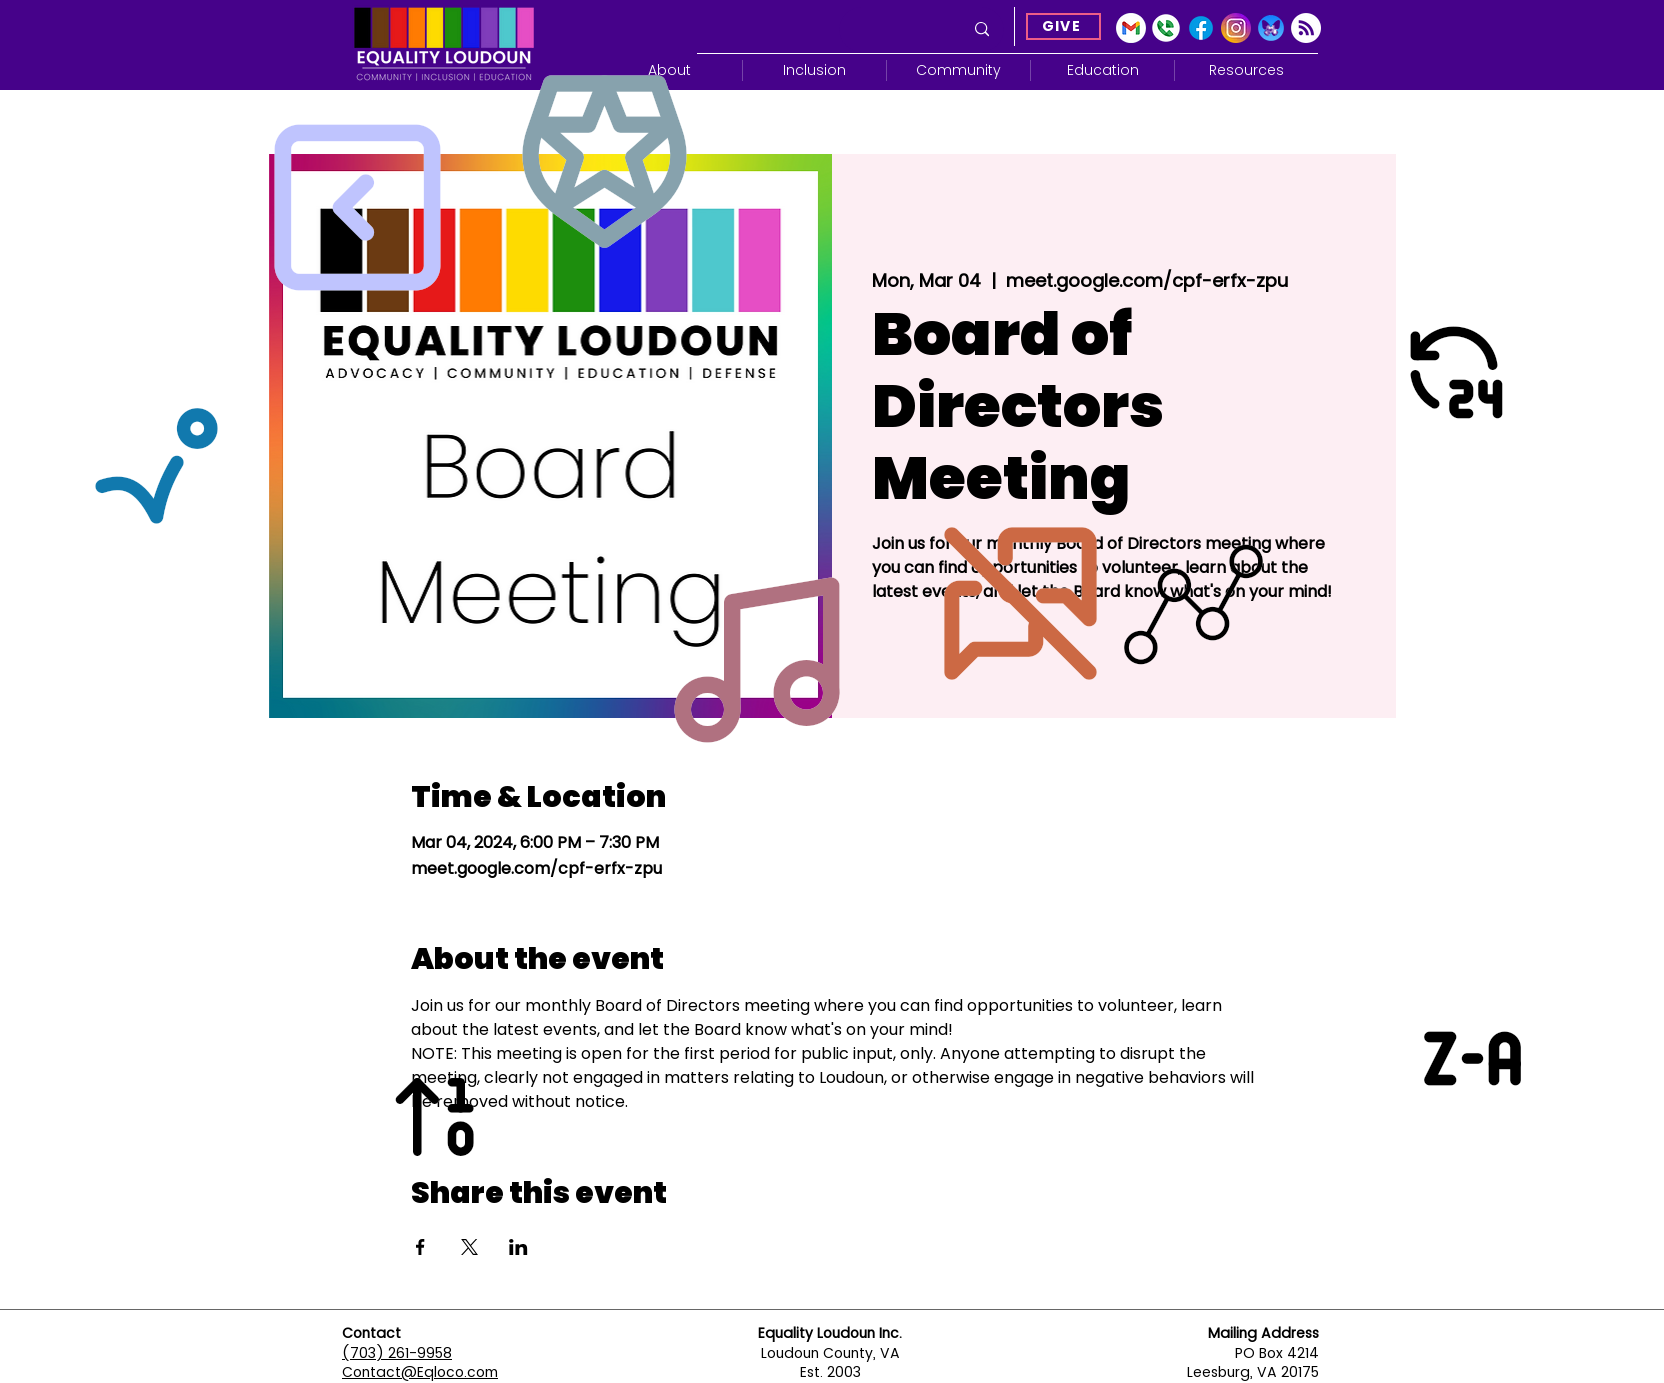  What do you see at coordinates (757, 660) in the screenshot?
I see `open music player or library` at bounding box center [757, 660].